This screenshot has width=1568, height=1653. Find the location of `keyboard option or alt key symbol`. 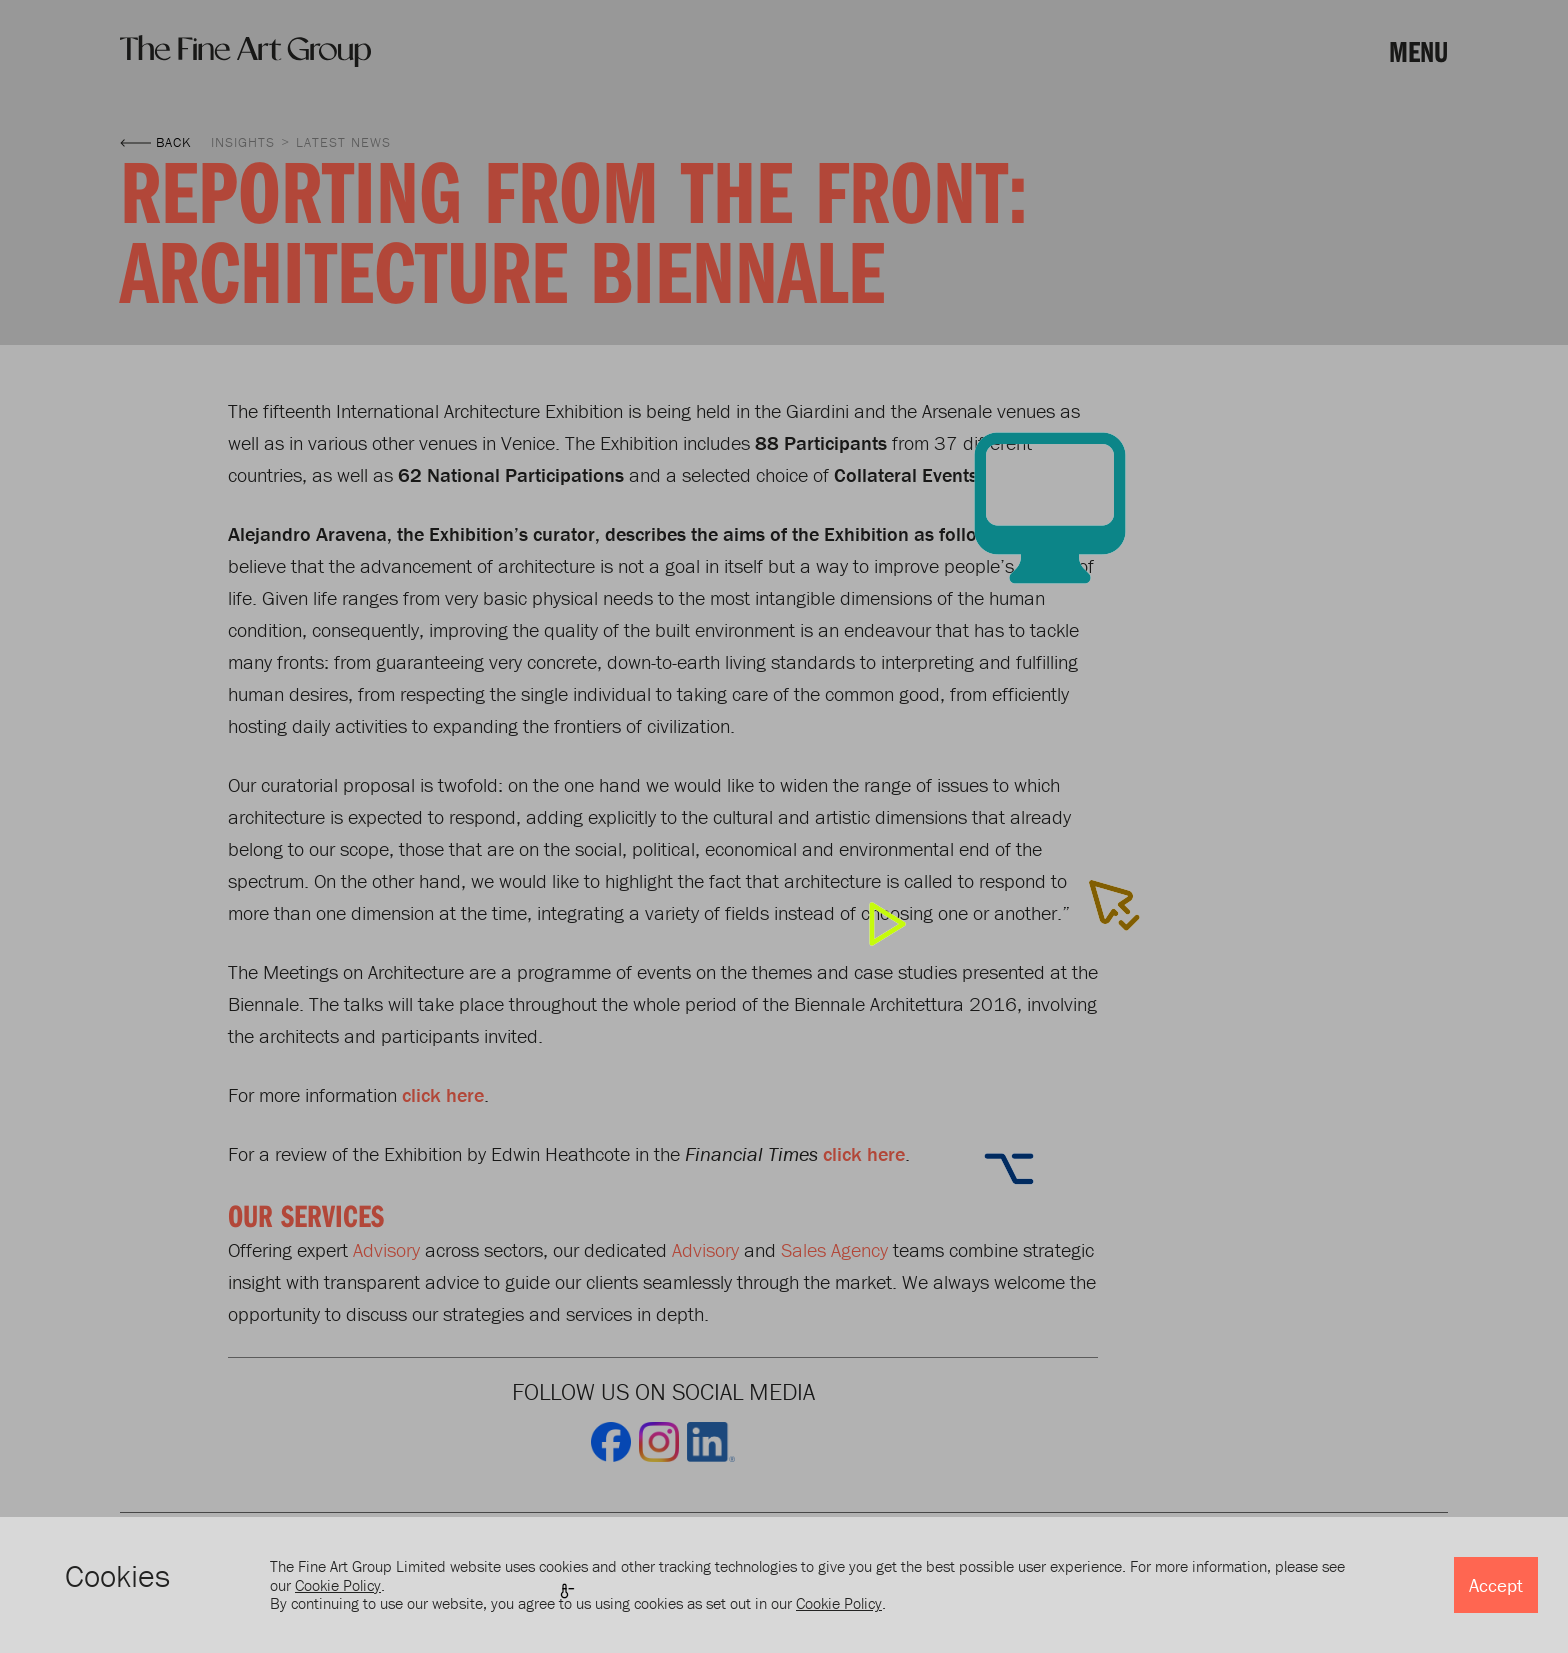

keyboard option or alt key symbol is located at coordinates (1009, 1167).